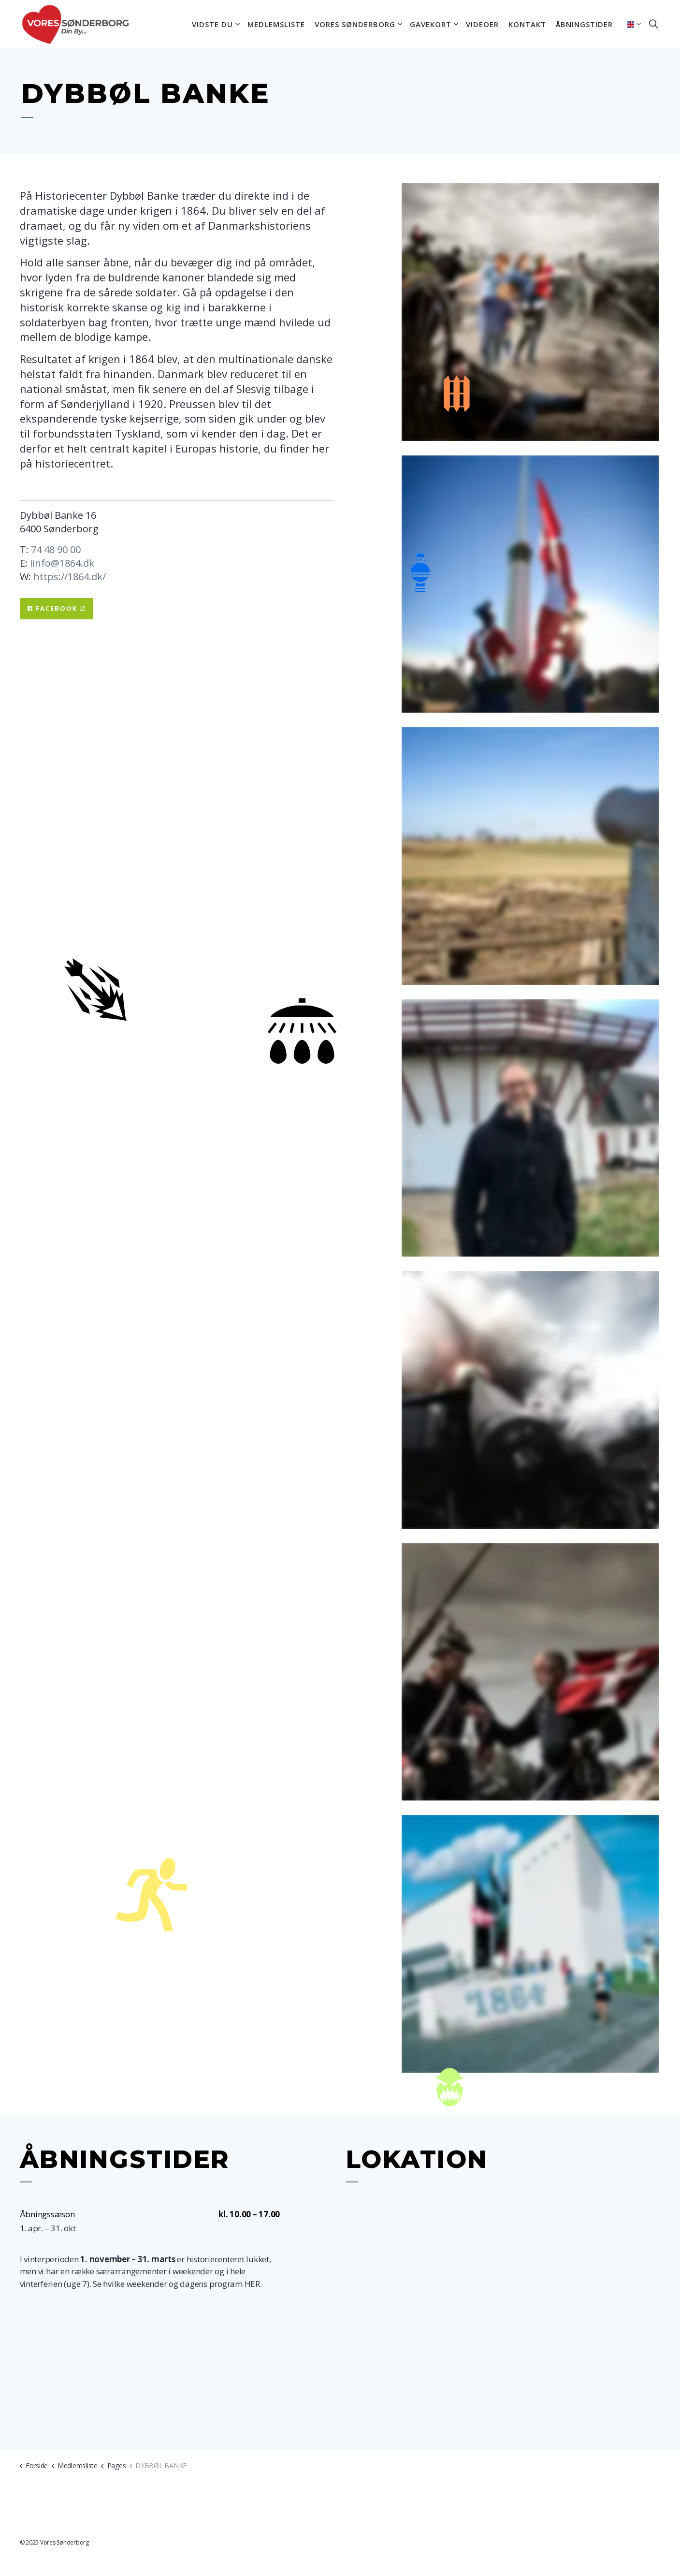 The width and height of the screenshot is (680, 2576). I want to click on select lizardman character or race, so click(450, 2087).